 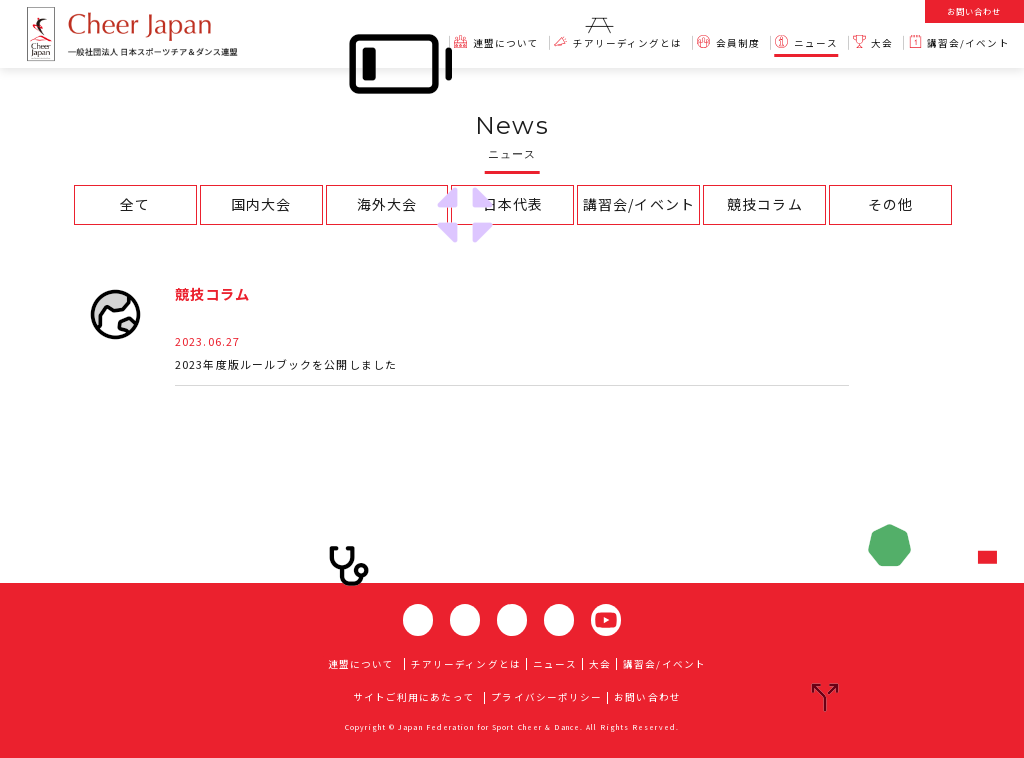 I want to click on indicates low battery status, so click(x=399, y=64).